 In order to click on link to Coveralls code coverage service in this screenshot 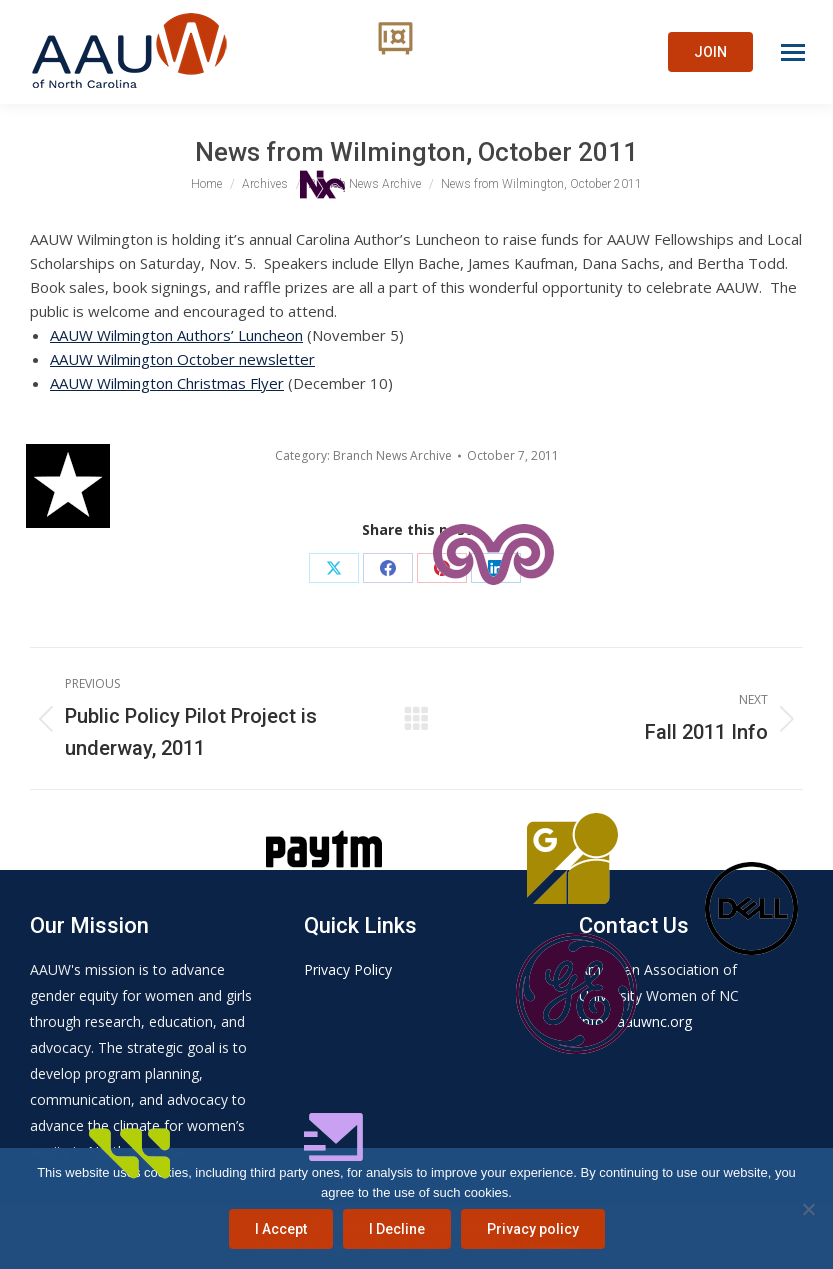, I will do `click(68, 486)`.